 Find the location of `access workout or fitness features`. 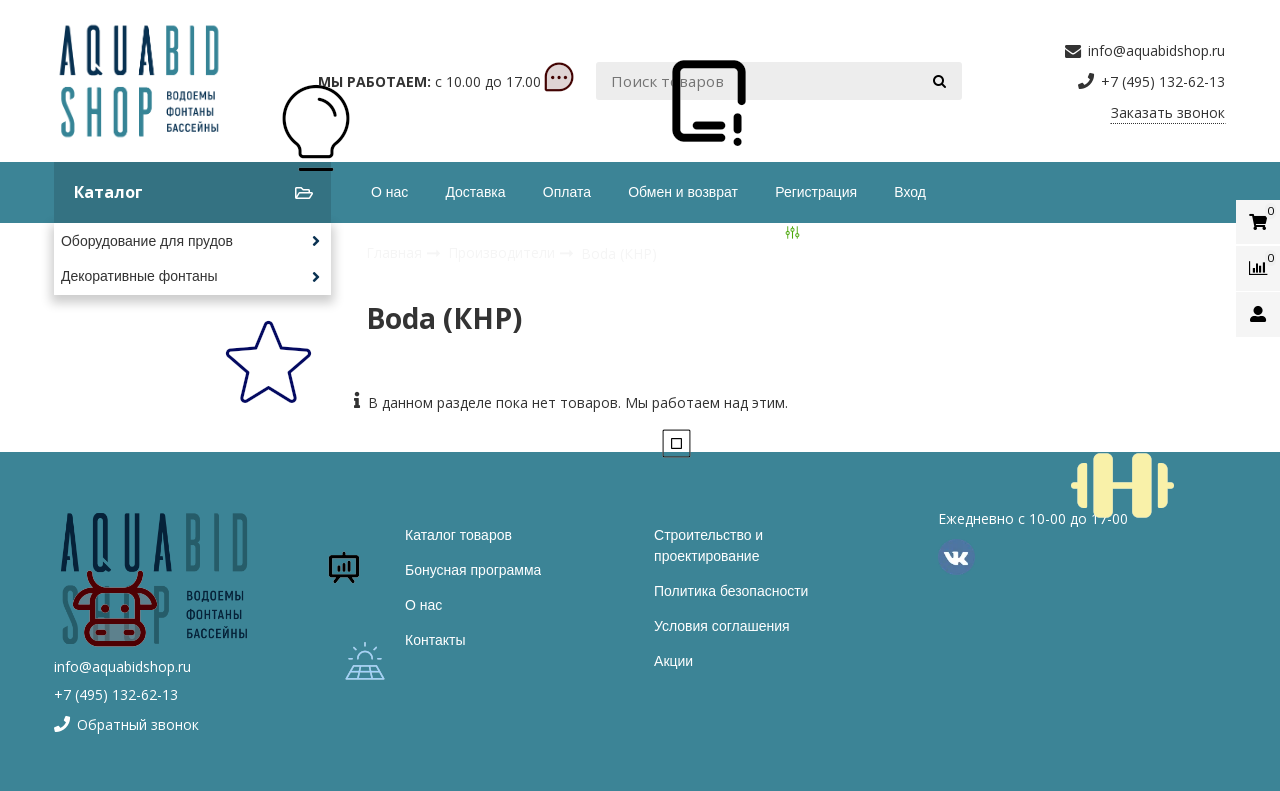

access workout or fitness features is located at coordinates (1122, 485).